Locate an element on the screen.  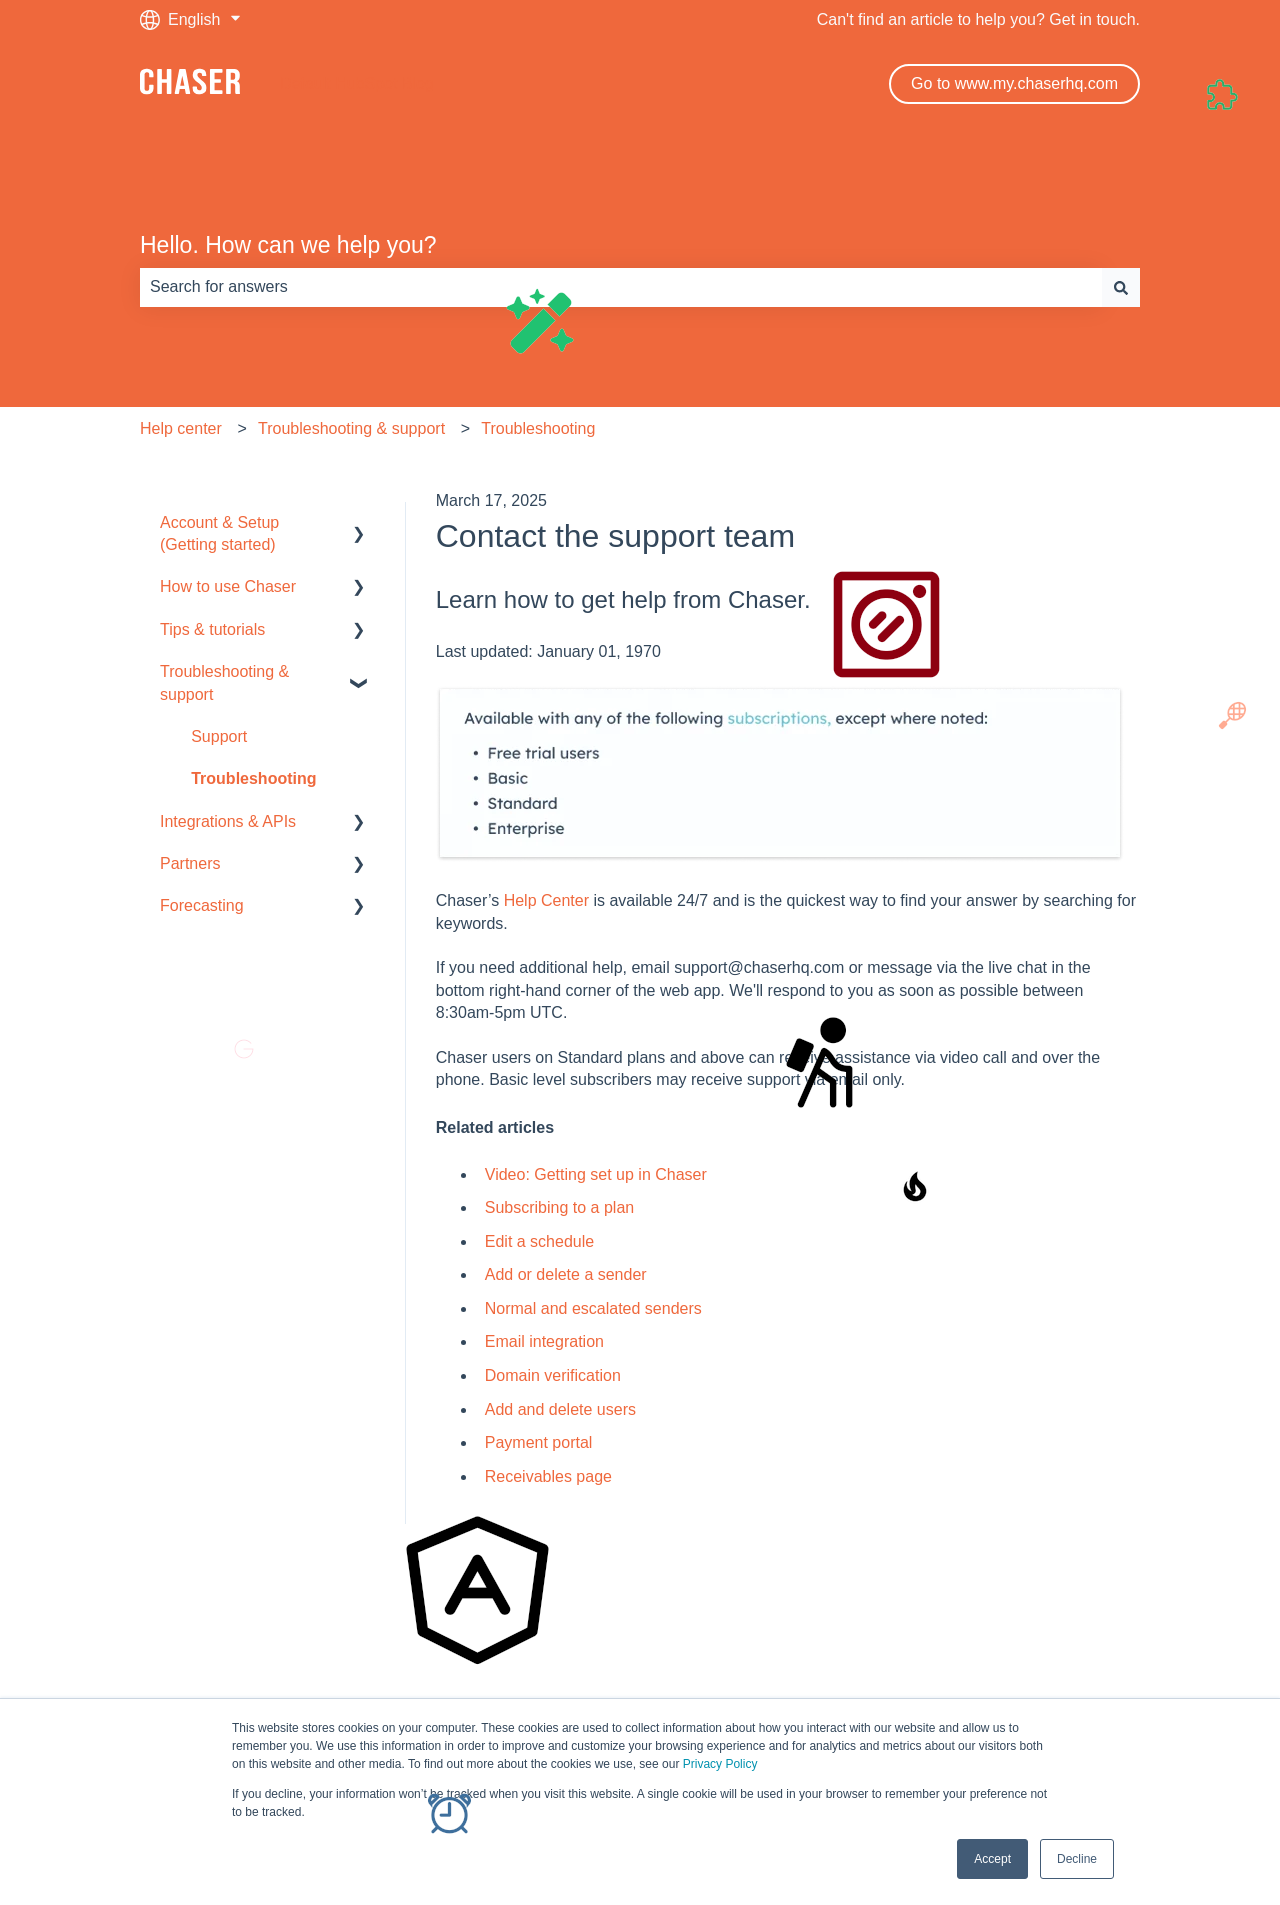
access hiking trails or outdoor activities is located at coordinates (823, 1062).